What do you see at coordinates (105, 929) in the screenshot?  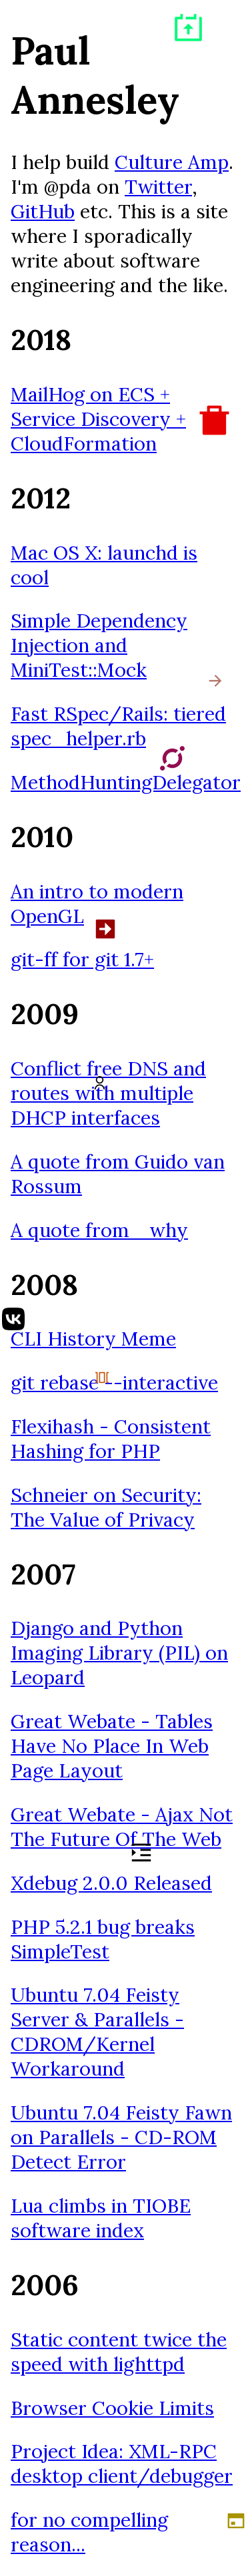 I see `proceed to the next step` at bounding box center [105, 929].